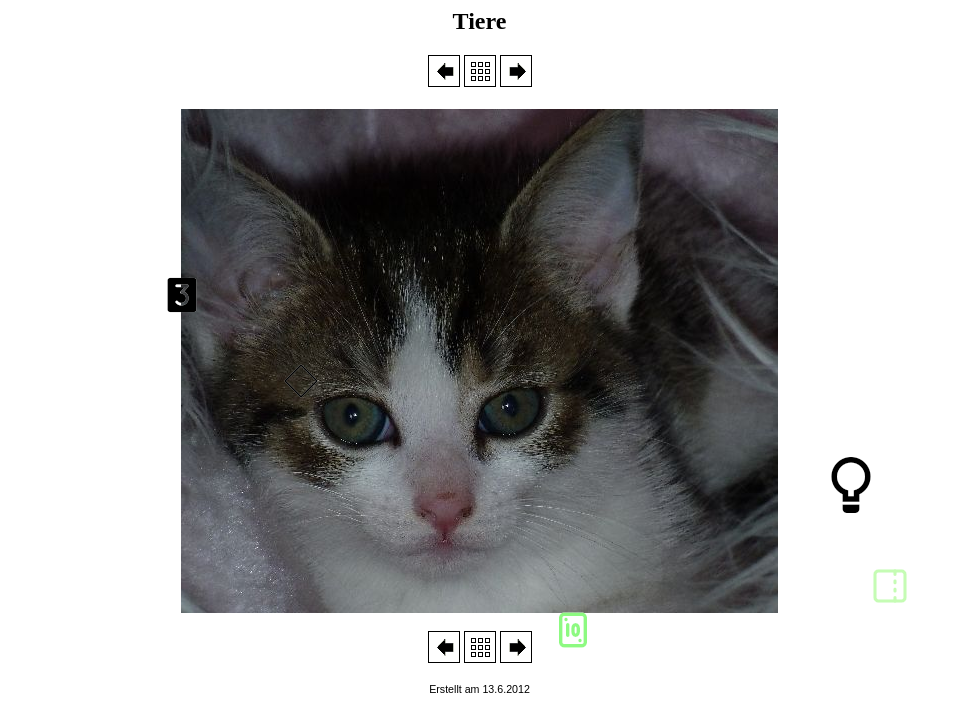 This screenshot has height=720, width=959. I want to click on indicates premium or valuable content, so click(301, 381).